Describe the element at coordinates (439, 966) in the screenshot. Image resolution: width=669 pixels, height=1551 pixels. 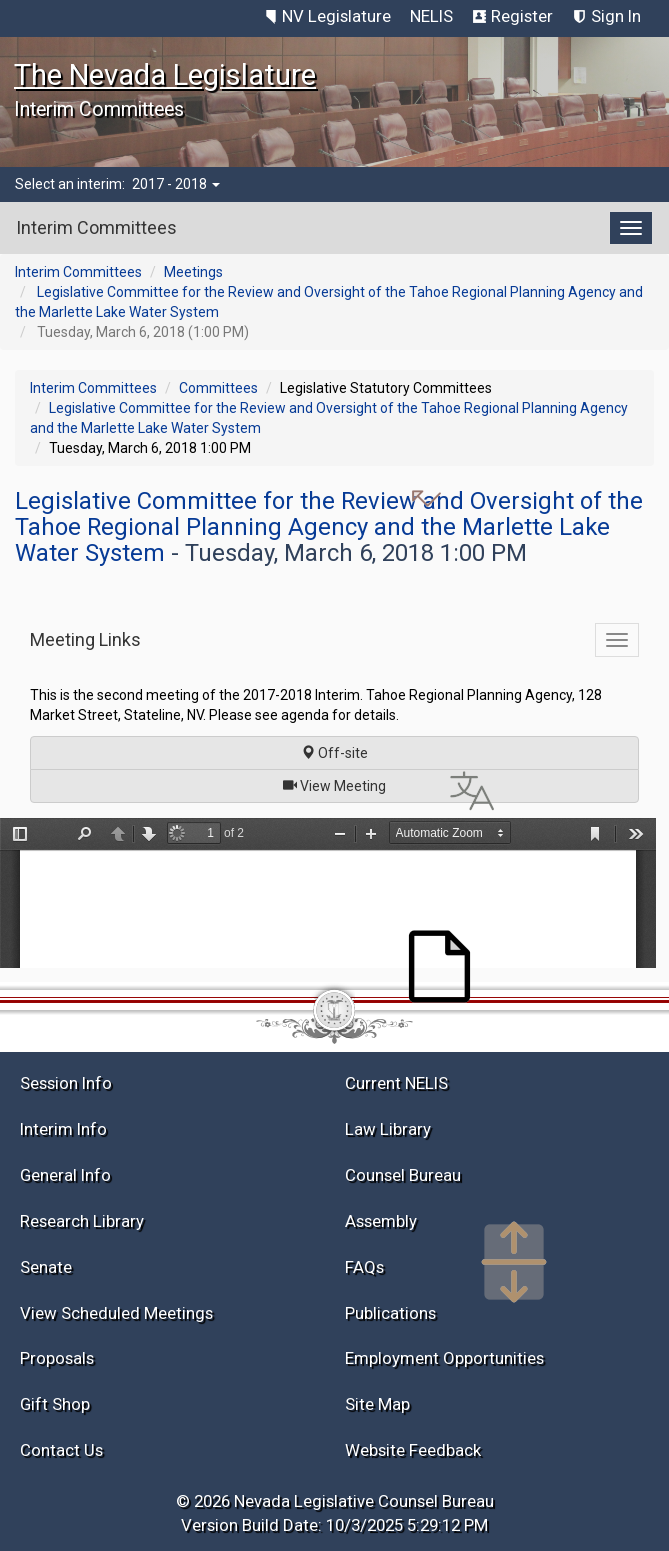
I see `view or open a document` at that location.